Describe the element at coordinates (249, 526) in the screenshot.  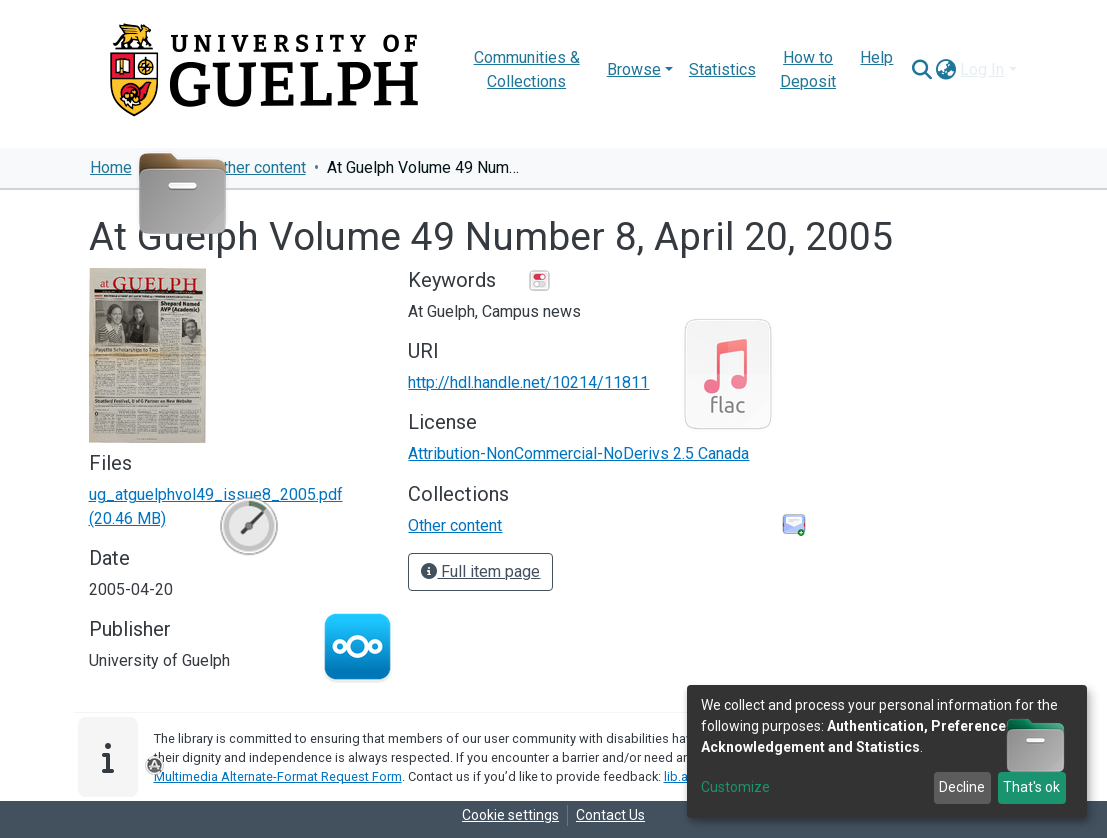
I see `open sysprof system profiler` at that location.